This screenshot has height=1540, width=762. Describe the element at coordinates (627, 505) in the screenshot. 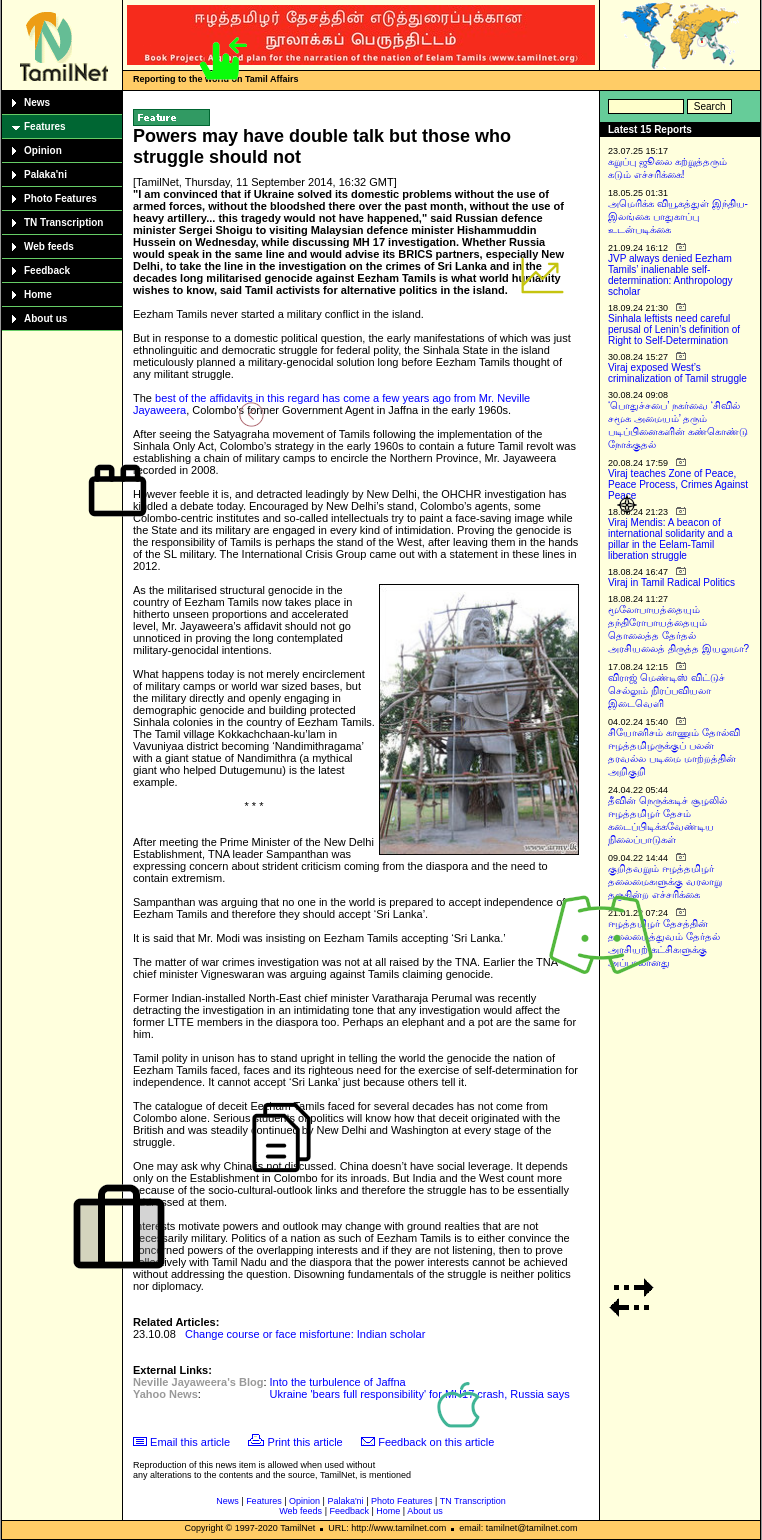

I see `navigate or view map orientation` at that location.